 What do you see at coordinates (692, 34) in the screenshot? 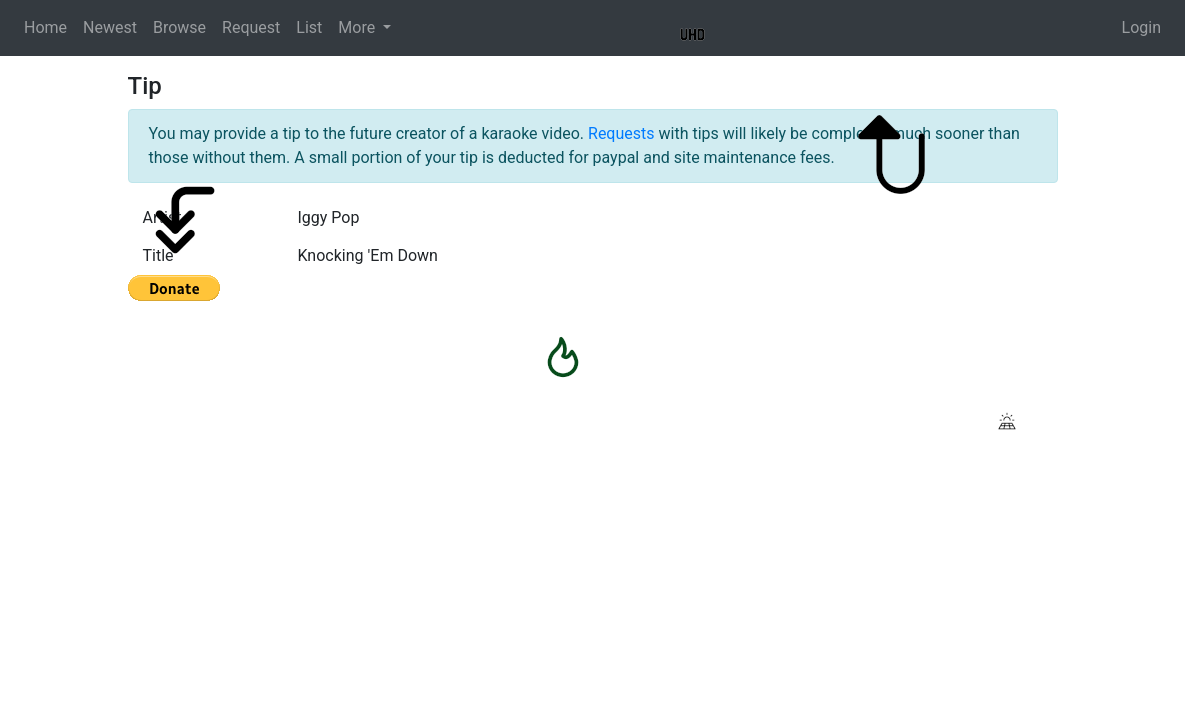
I see `indicates ultra high definition video quality` at bounding box center [692, 34].